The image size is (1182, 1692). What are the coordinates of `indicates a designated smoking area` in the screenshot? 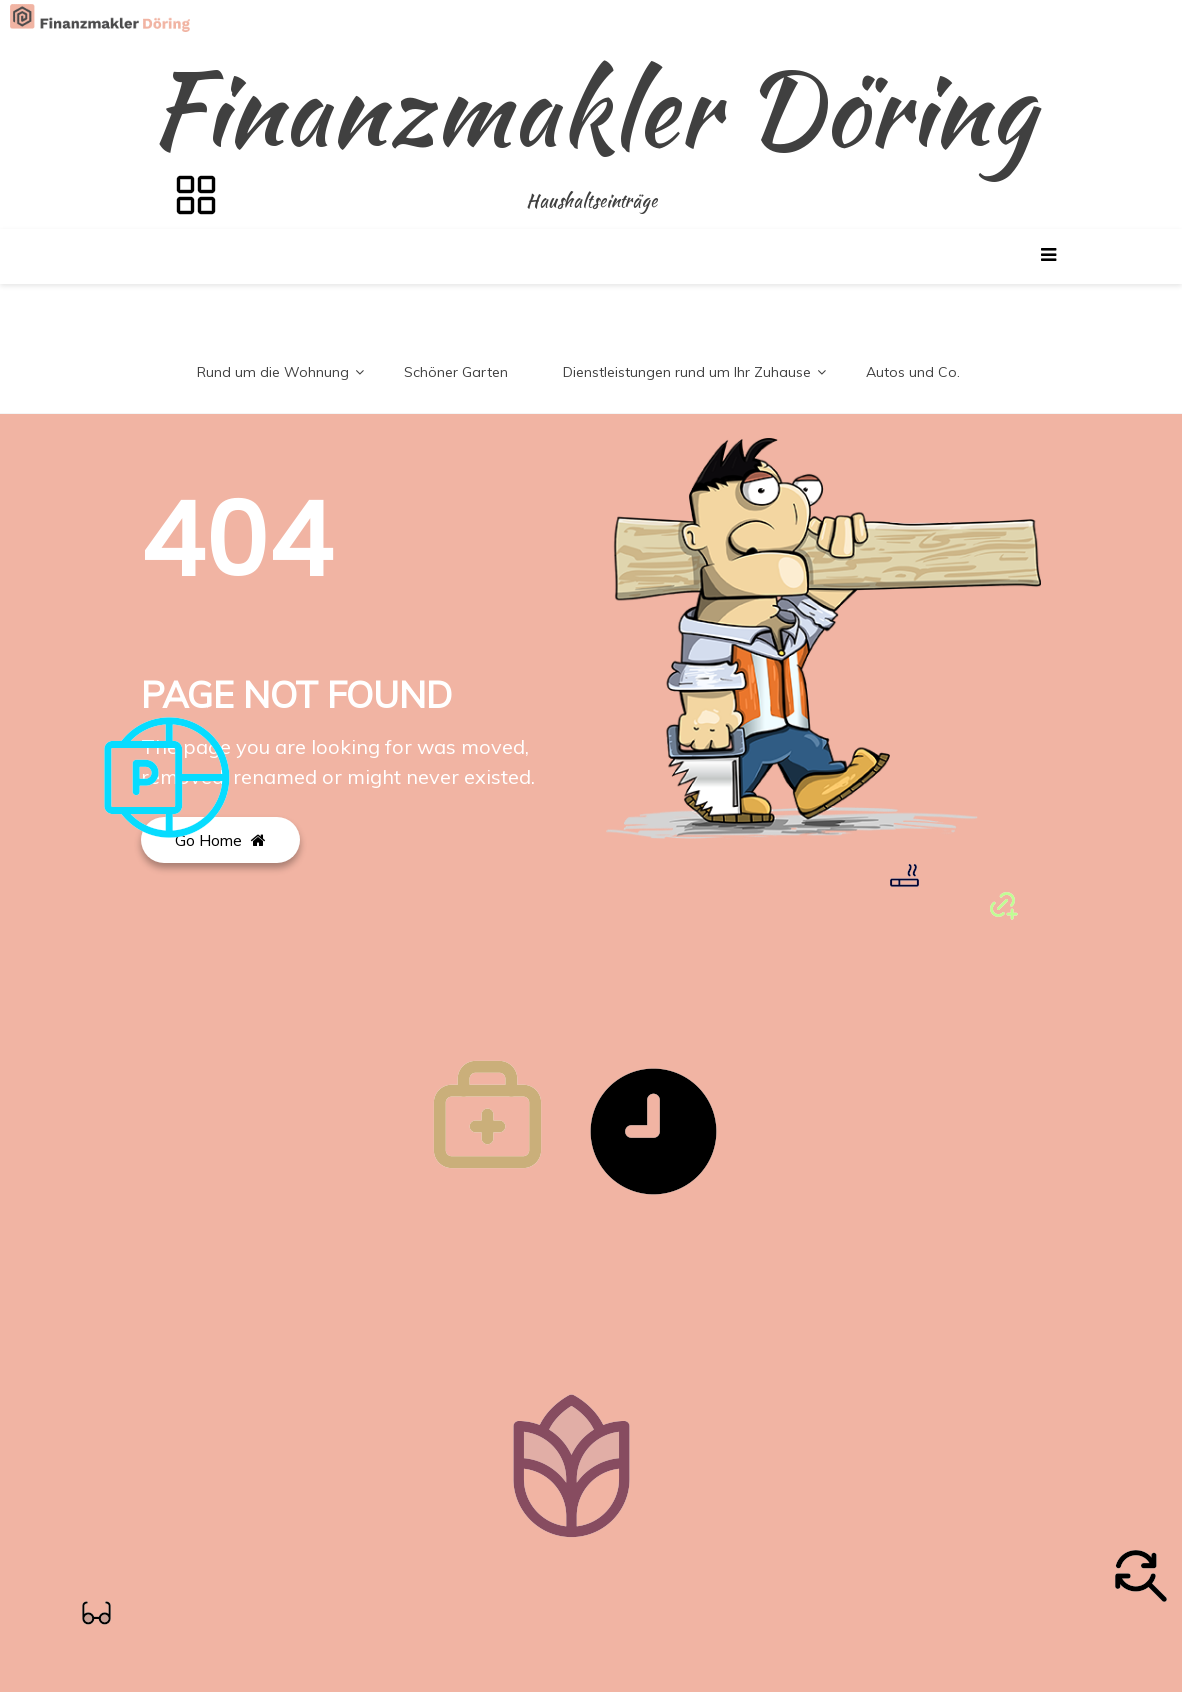 It's located at (904, 878).